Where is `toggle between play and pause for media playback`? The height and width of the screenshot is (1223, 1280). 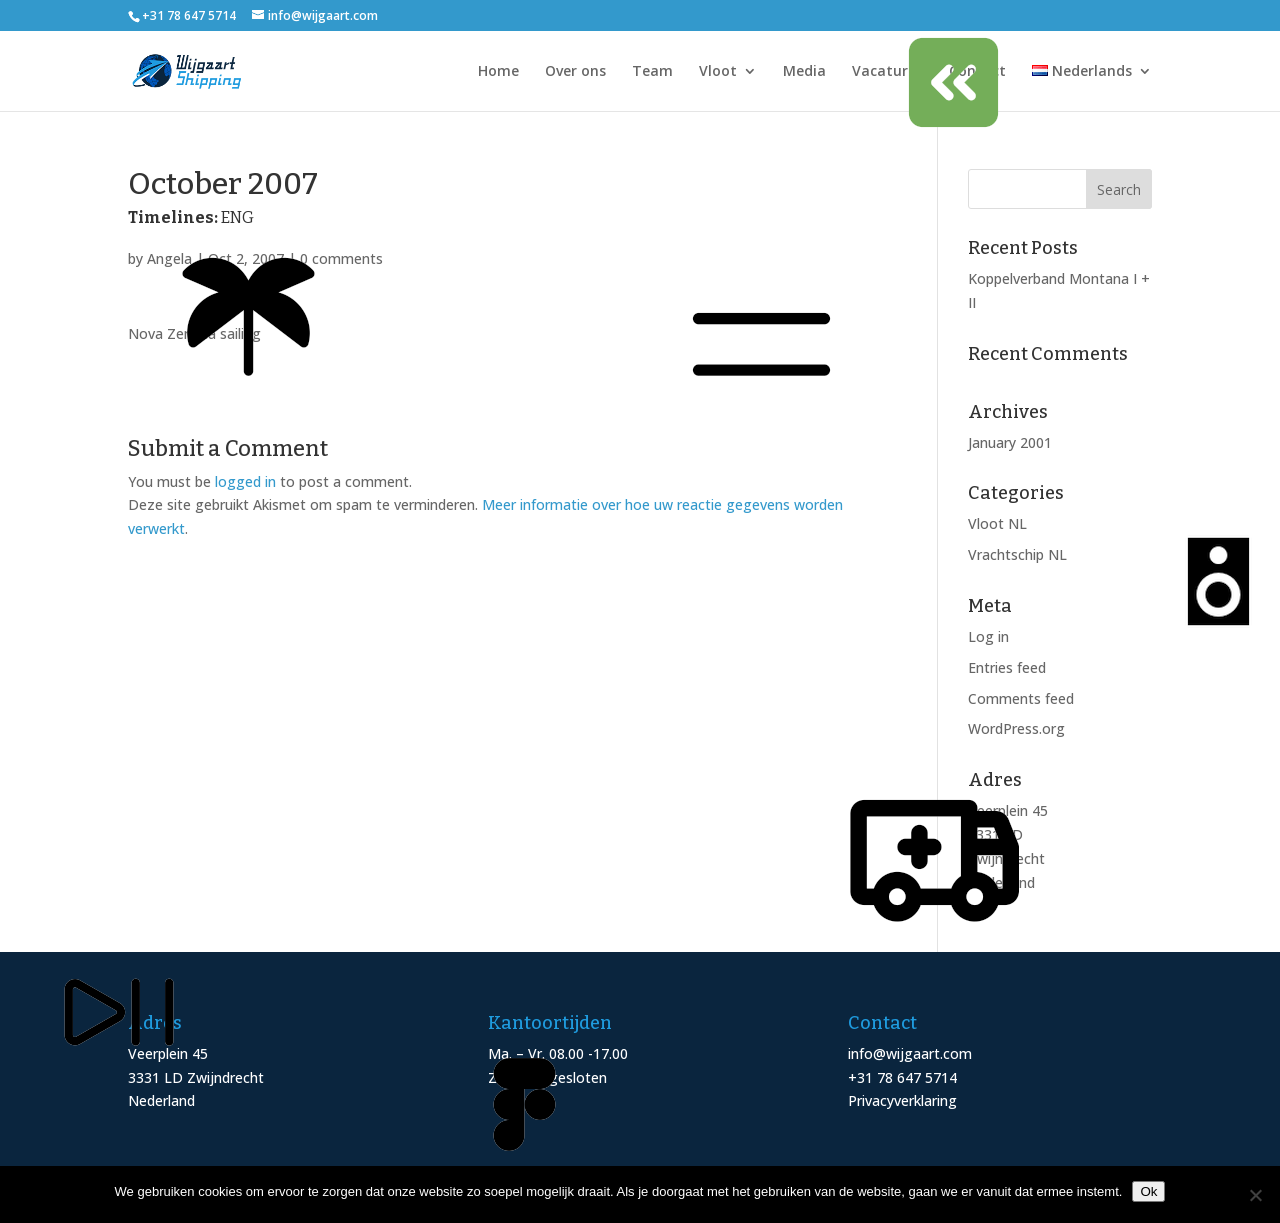
toggle between play and pause for media playback is located at coordinates (119, 1008).